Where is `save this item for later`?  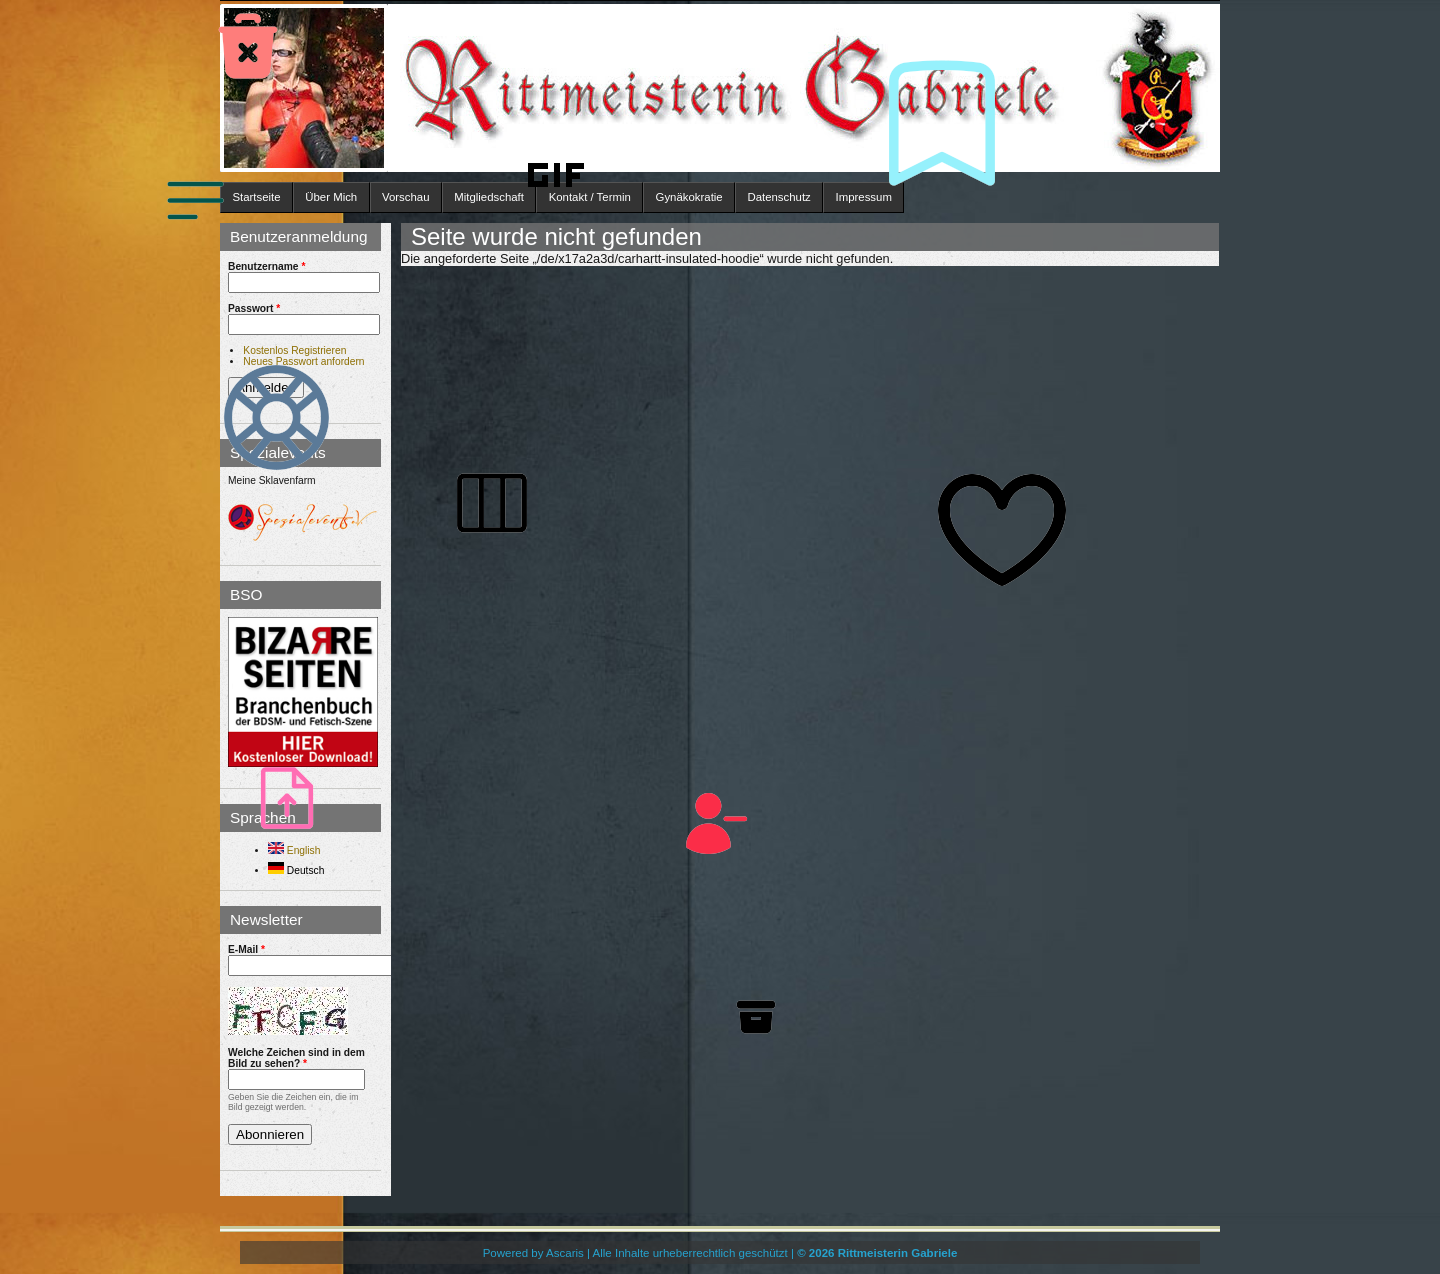
save this item for later is located at coordinates (942, 123).